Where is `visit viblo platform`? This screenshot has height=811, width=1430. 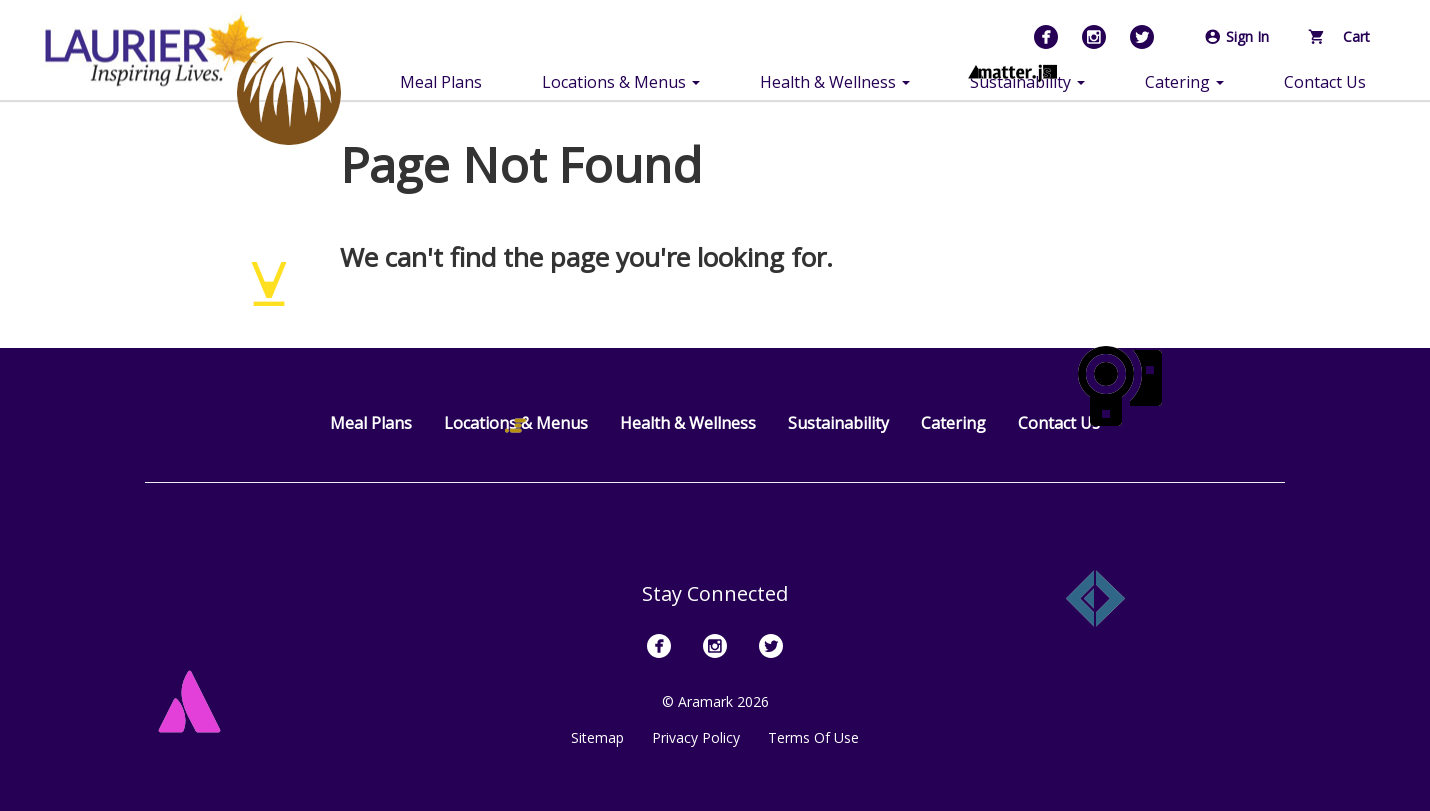
visit viblo platform is located at coordinates (269, 284).